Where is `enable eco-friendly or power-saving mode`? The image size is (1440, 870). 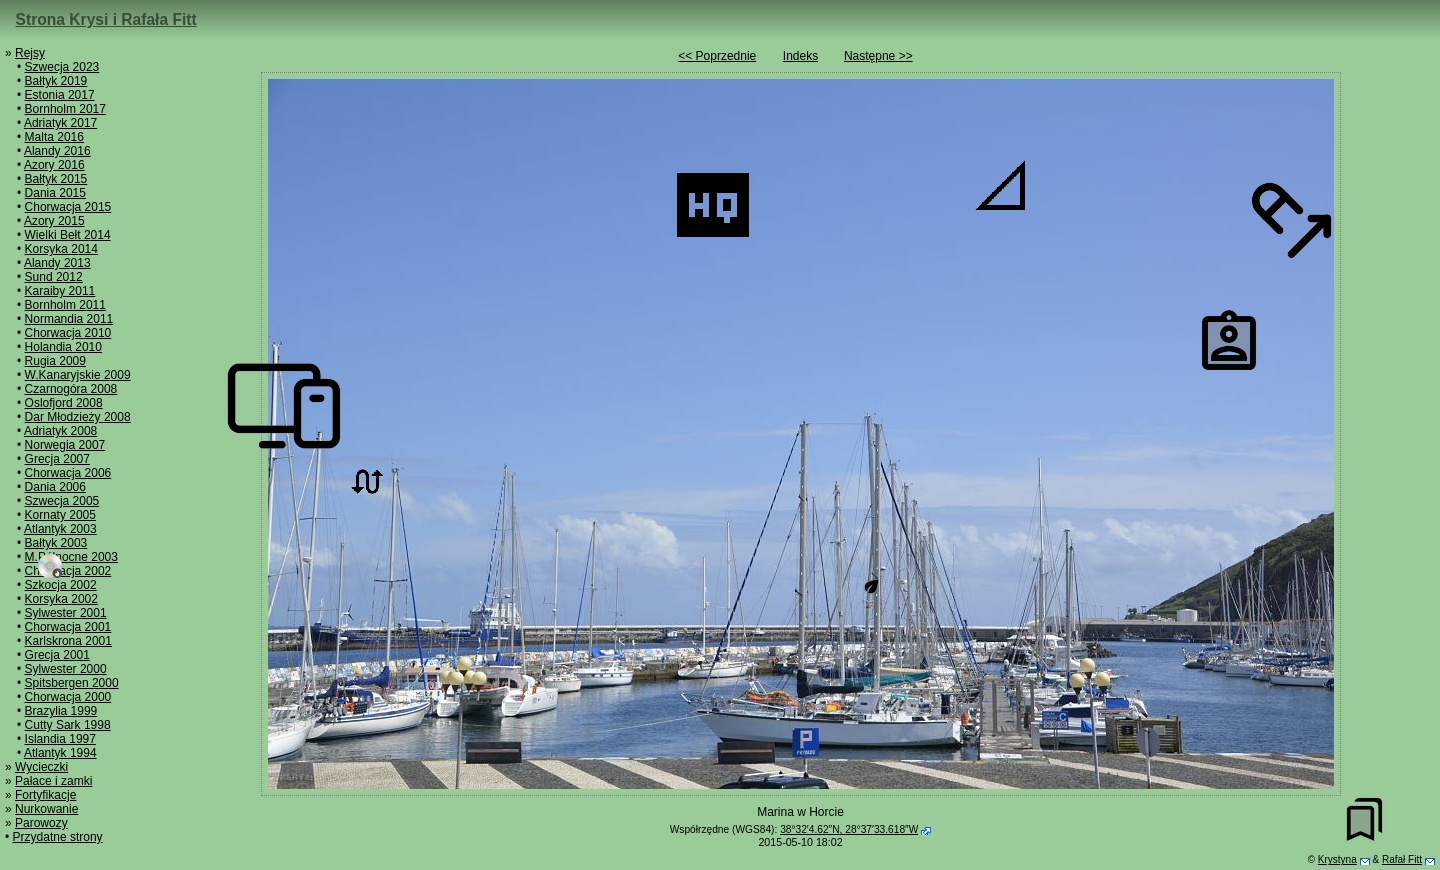 enable eco-friendly or power-saving mode is located at coordinates (871, 586).